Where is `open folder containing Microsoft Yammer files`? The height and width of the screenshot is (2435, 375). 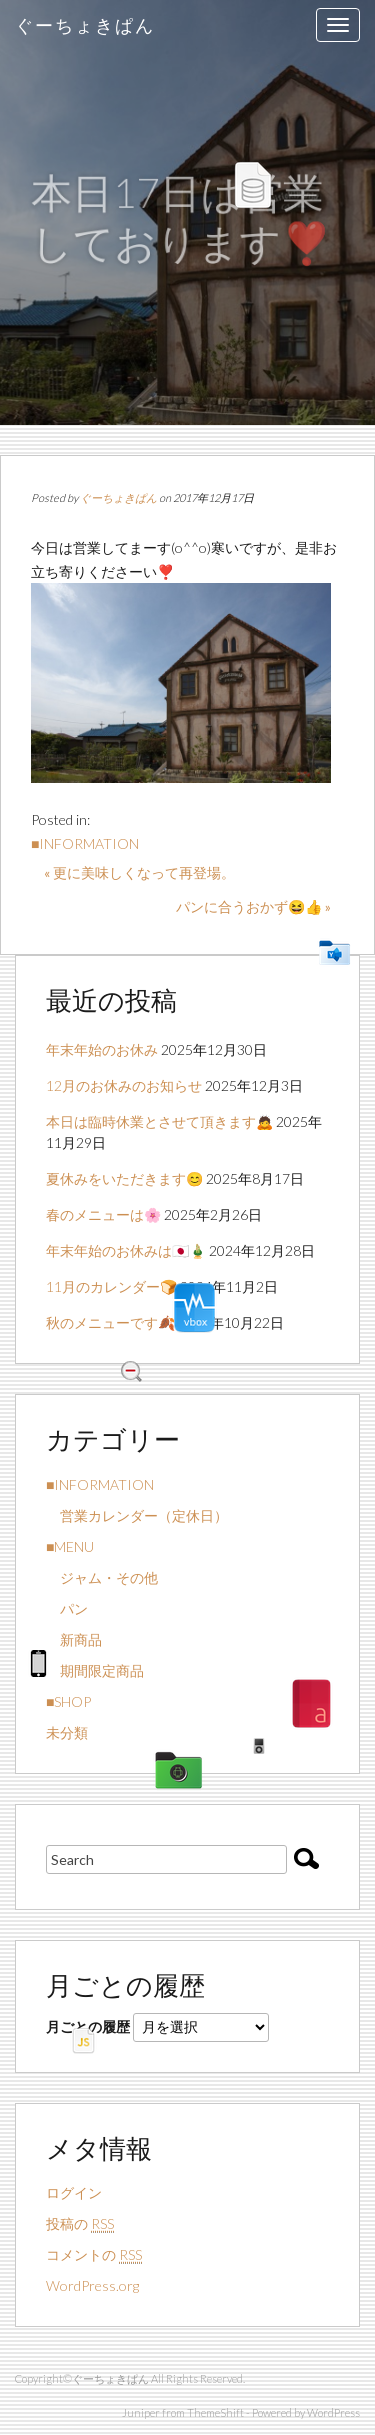 open folder containing Microsoft Yammer files is located at coordinates (334, 953).